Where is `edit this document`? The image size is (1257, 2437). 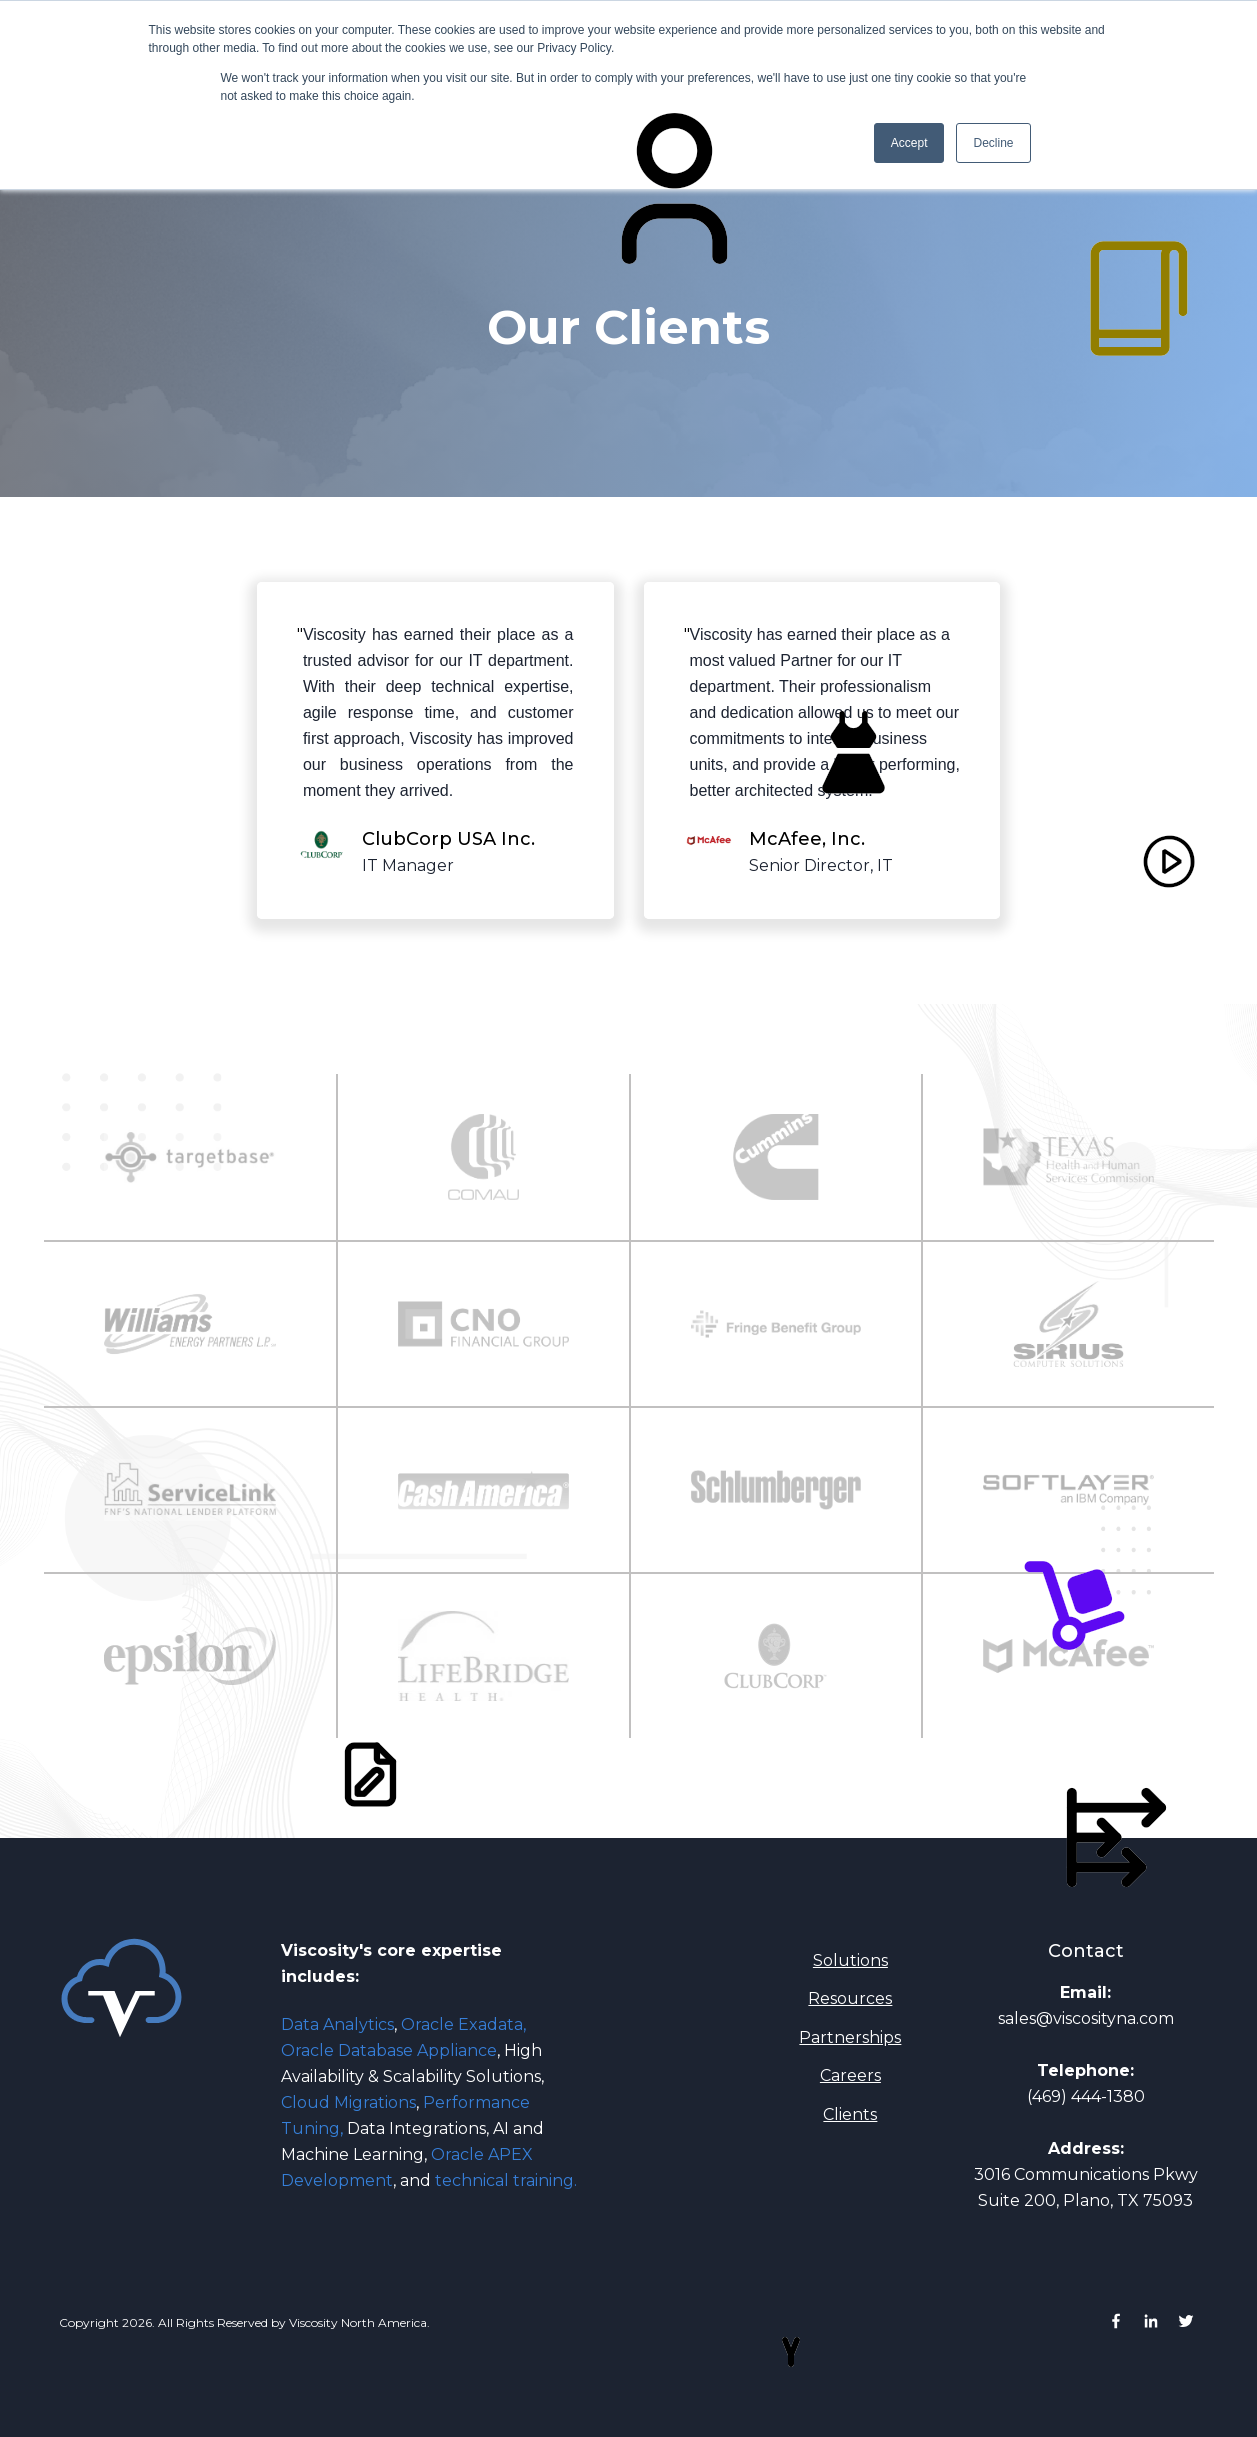
edit this document is located at coordinates (370, 1774).